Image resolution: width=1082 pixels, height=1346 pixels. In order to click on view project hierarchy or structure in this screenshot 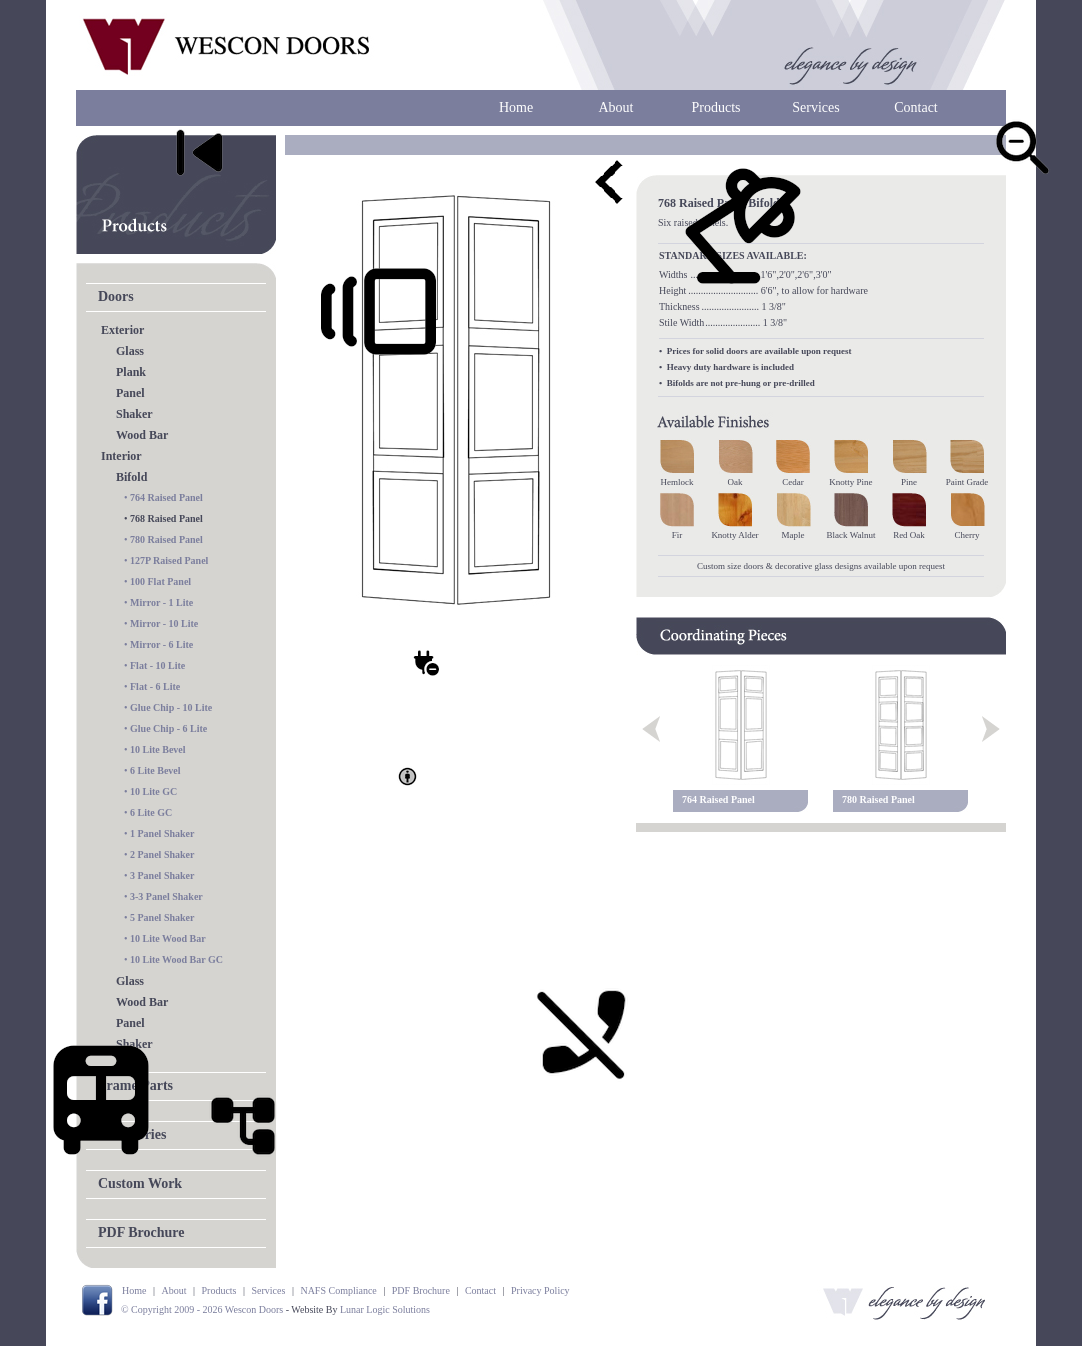, I will do `click(243, 1126)`.